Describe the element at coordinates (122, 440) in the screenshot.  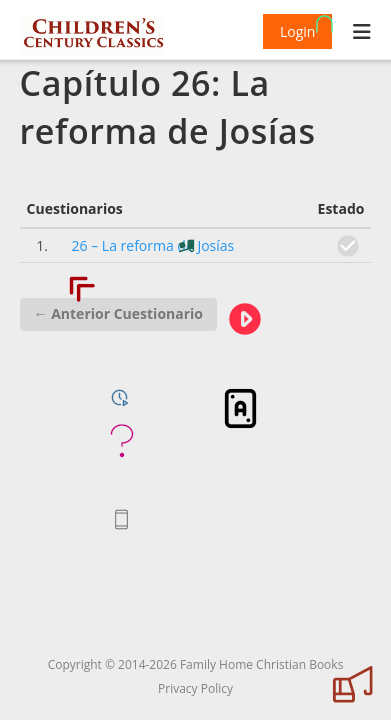
I see `access help or support information` at that location.